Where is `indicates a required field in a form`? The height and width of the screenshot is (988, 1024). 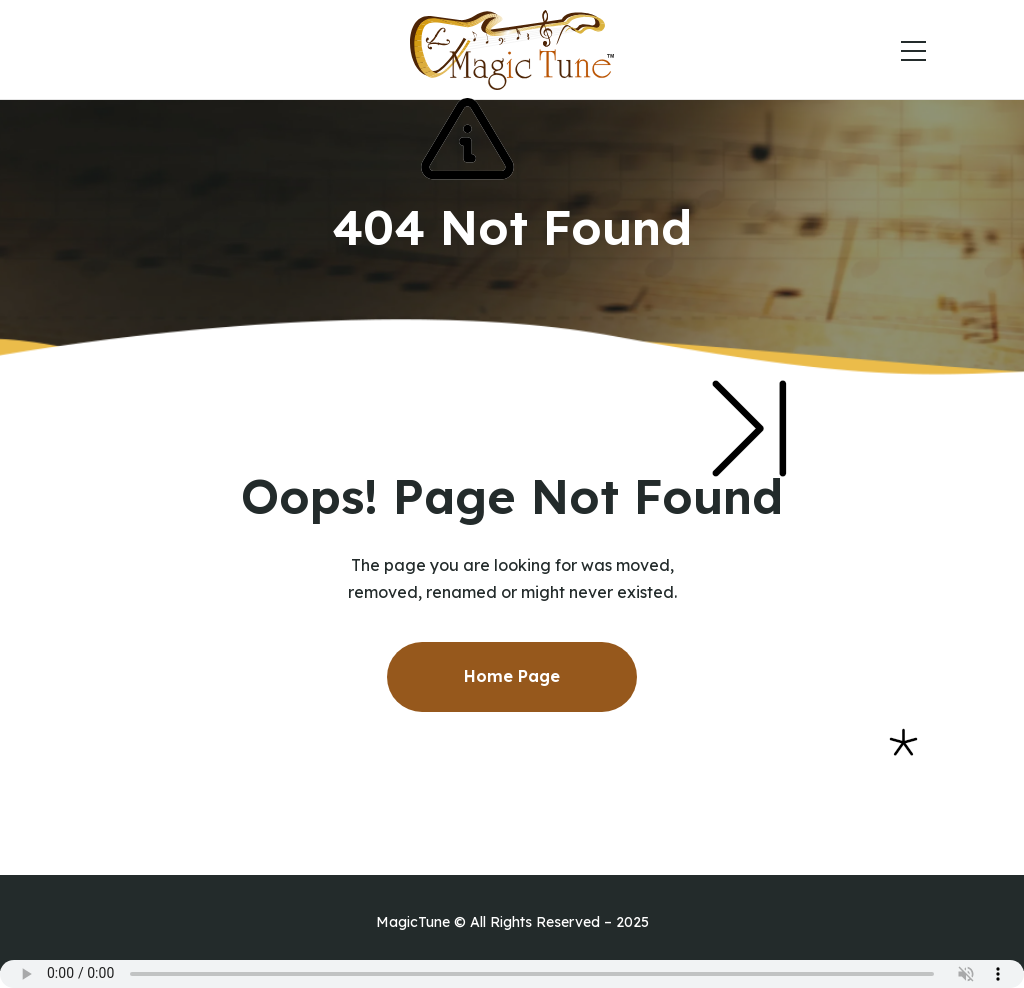 indicates a required field in a form is located at coordinates (903, 742).